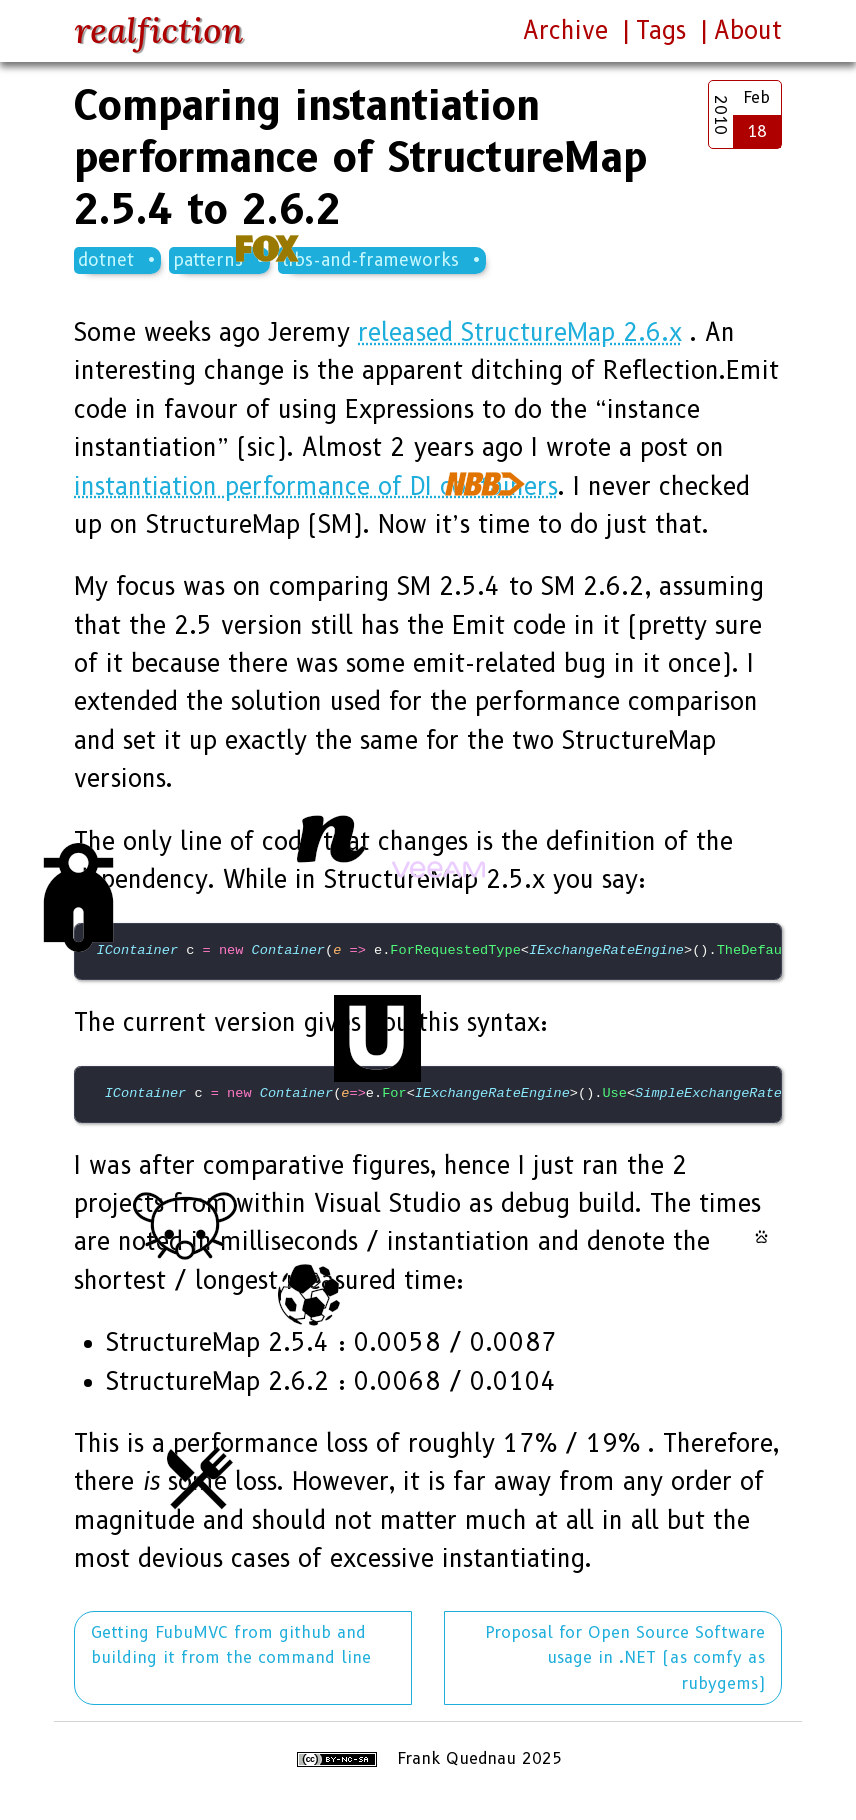 The height and width of the screenshot is (1820, 856). What do you see at coordinates (200, 1478) in the screenshot?
I see `open the mealie recipe manager app` at bounding box center [200, 1478].